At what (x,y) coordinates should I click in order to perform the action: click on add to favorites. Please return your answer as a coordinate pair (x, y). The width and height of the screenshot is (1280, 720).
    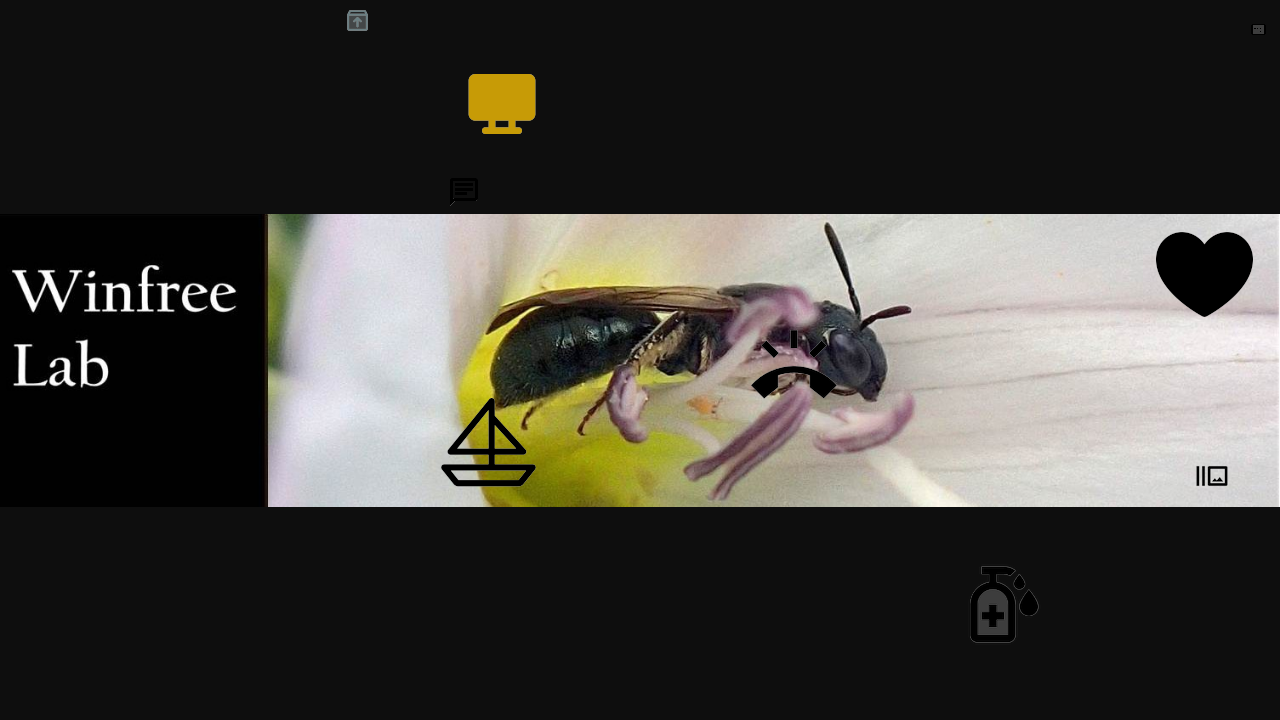
    Looking at the image, I should click on (1204, 274).